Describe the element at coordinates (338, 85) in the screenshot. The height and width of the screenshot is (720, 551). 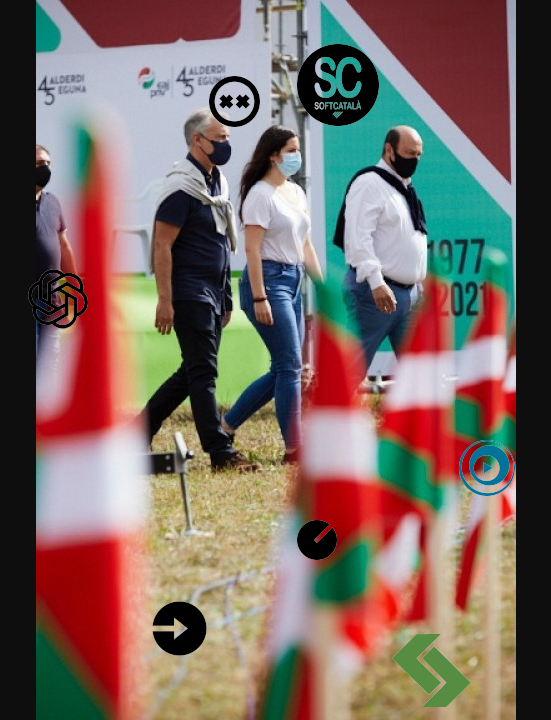
I see `visit the Softcatalà website or app` at that location.